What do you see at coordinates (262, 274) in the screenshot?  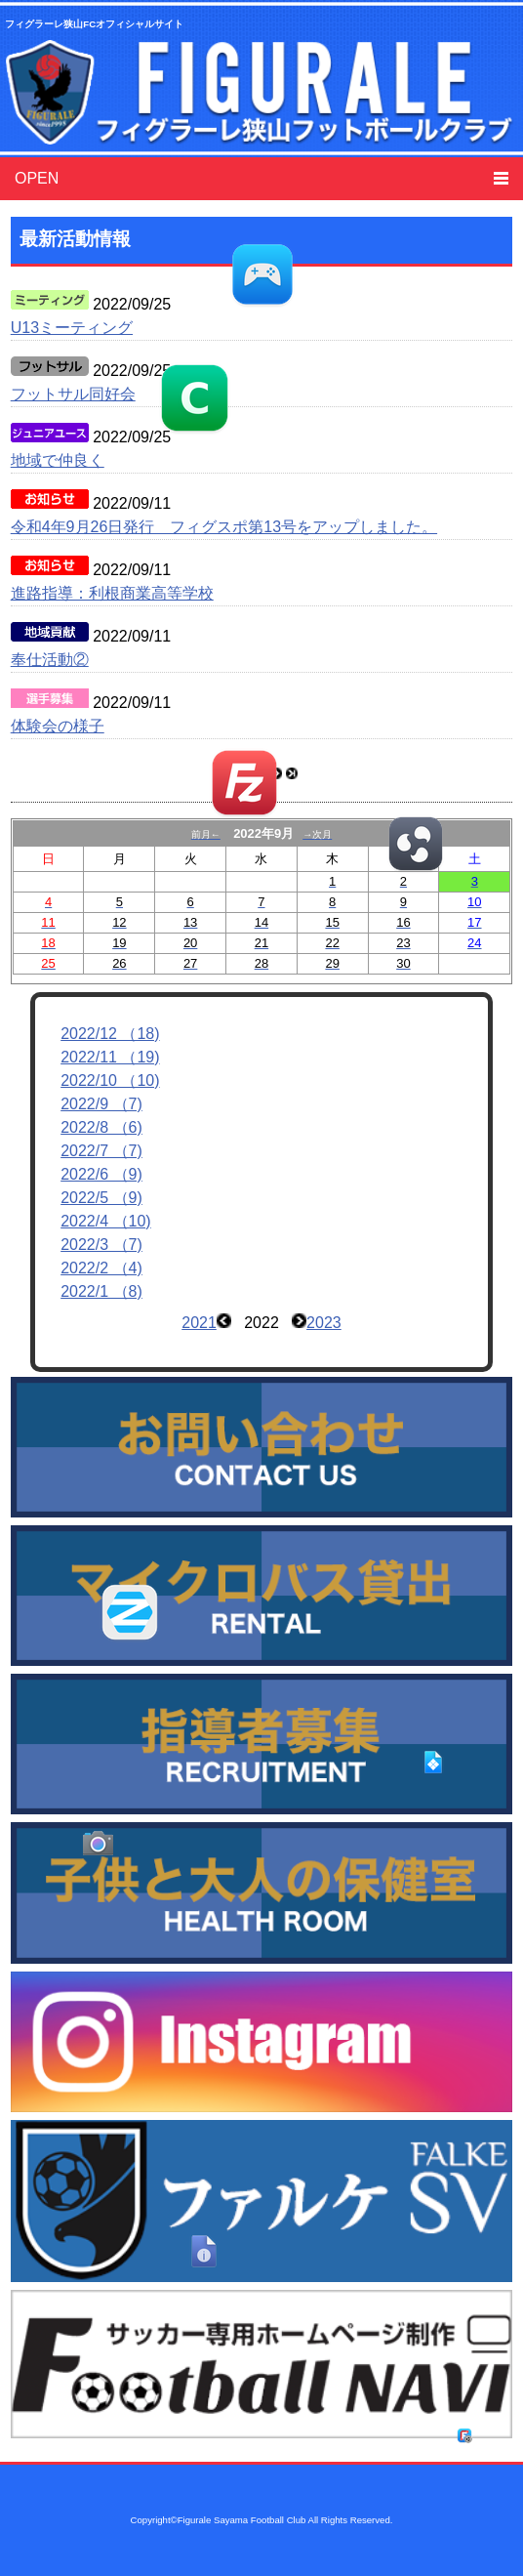 I see `open pcsx playstation emulator` at bounding box center [262, 274].